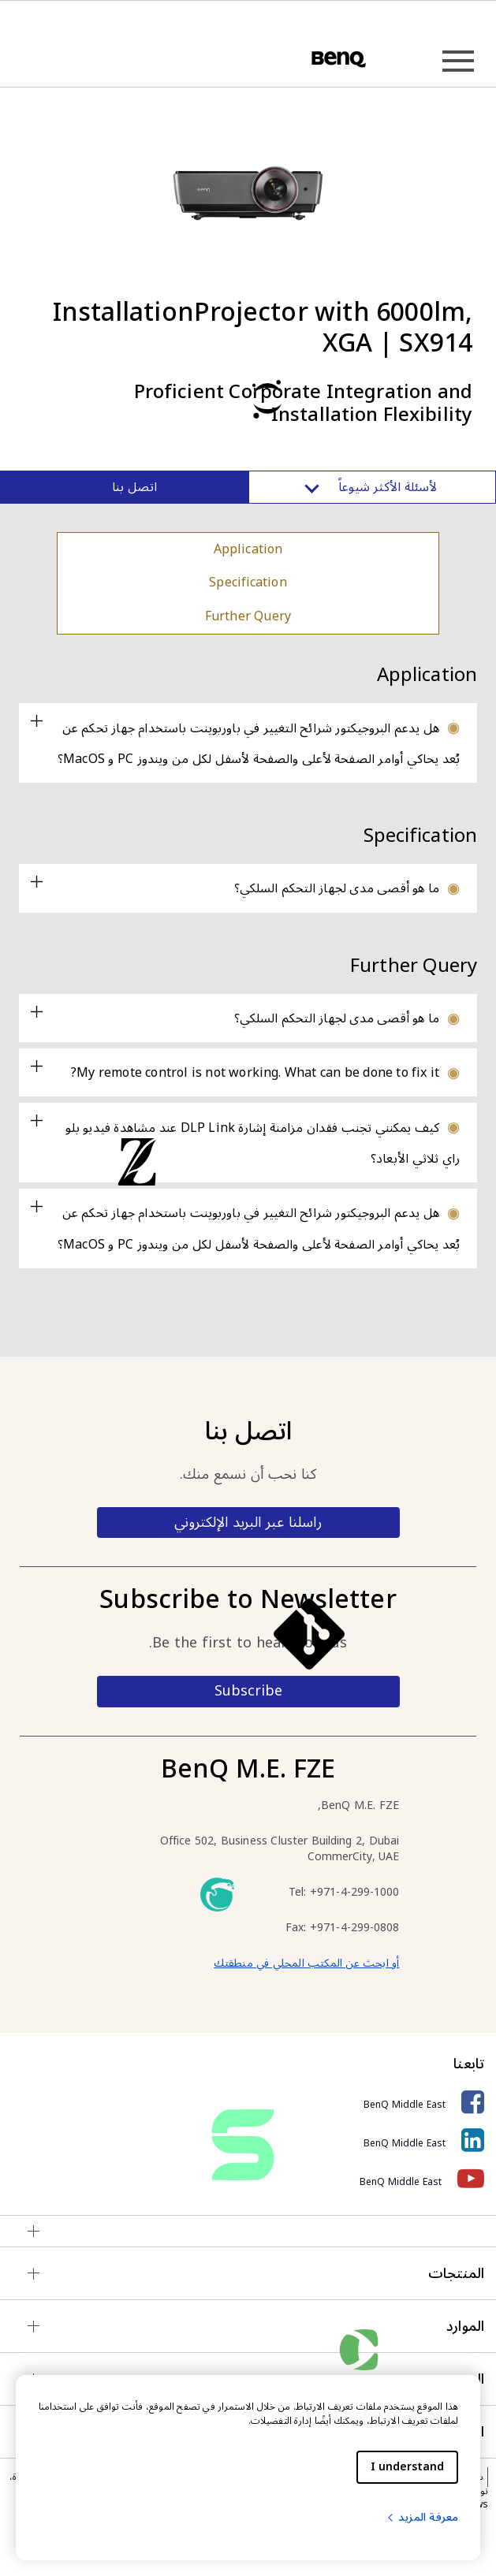  Describe the element at coordinates (267, 399) in the screenshot. I see `open Jupyter notebook environment` at that location.